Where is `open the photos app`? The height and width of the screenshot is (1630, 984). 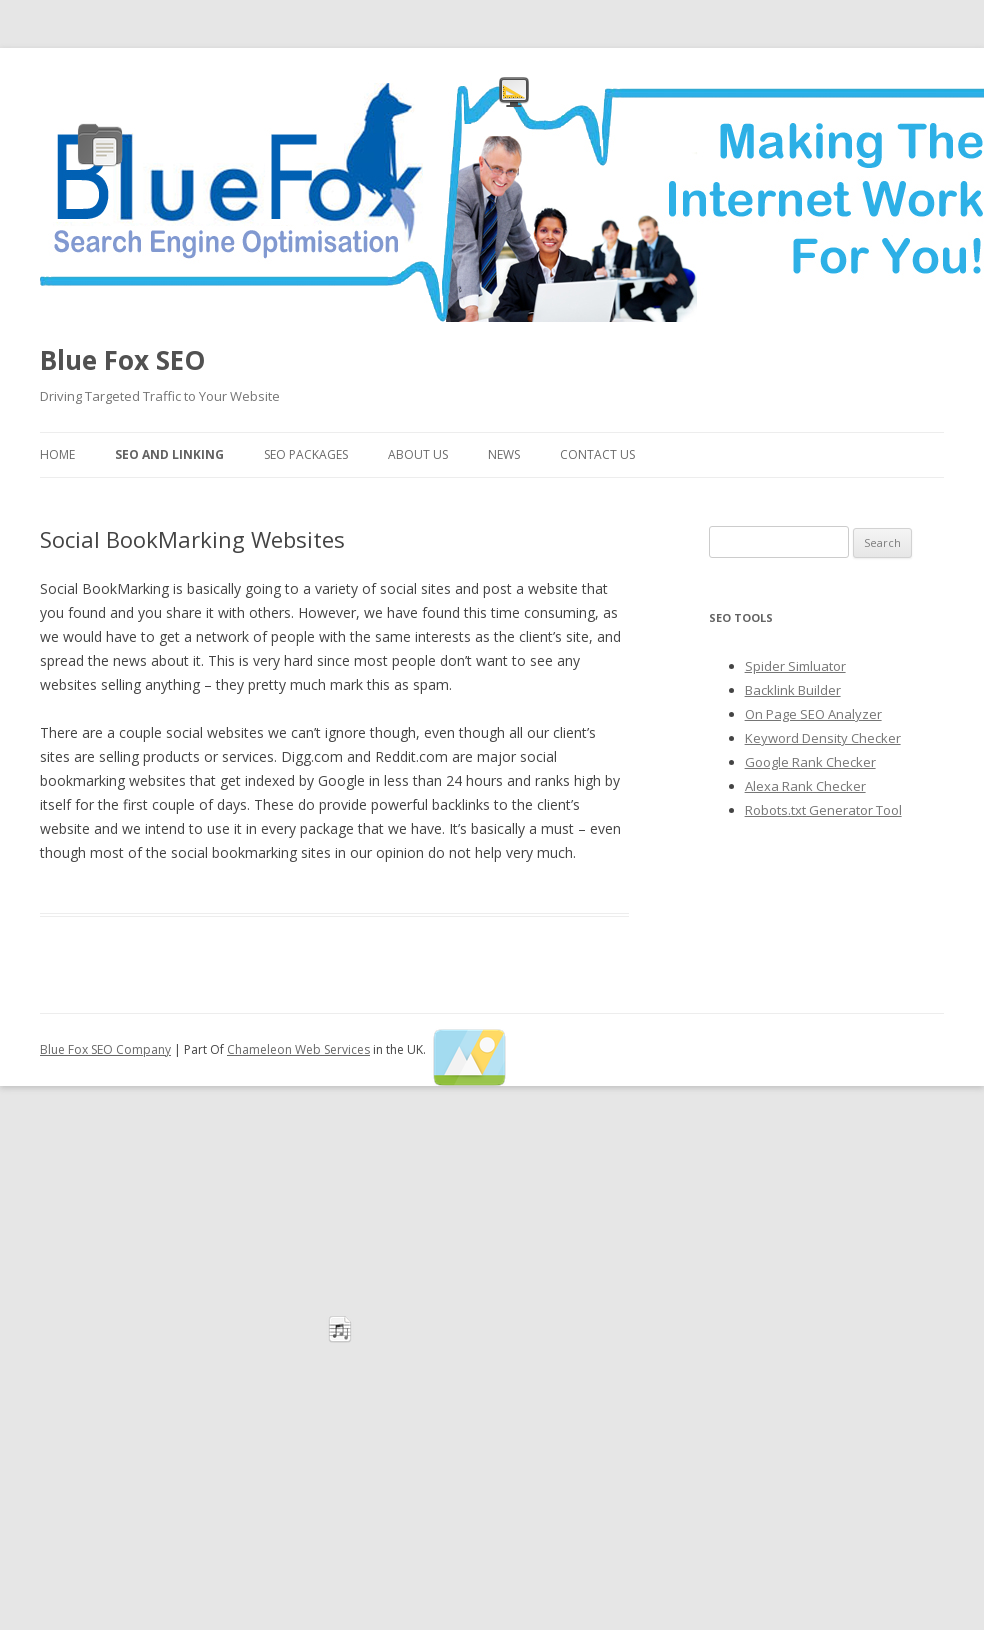
open the photos app is located at coordinates (469, 1057).